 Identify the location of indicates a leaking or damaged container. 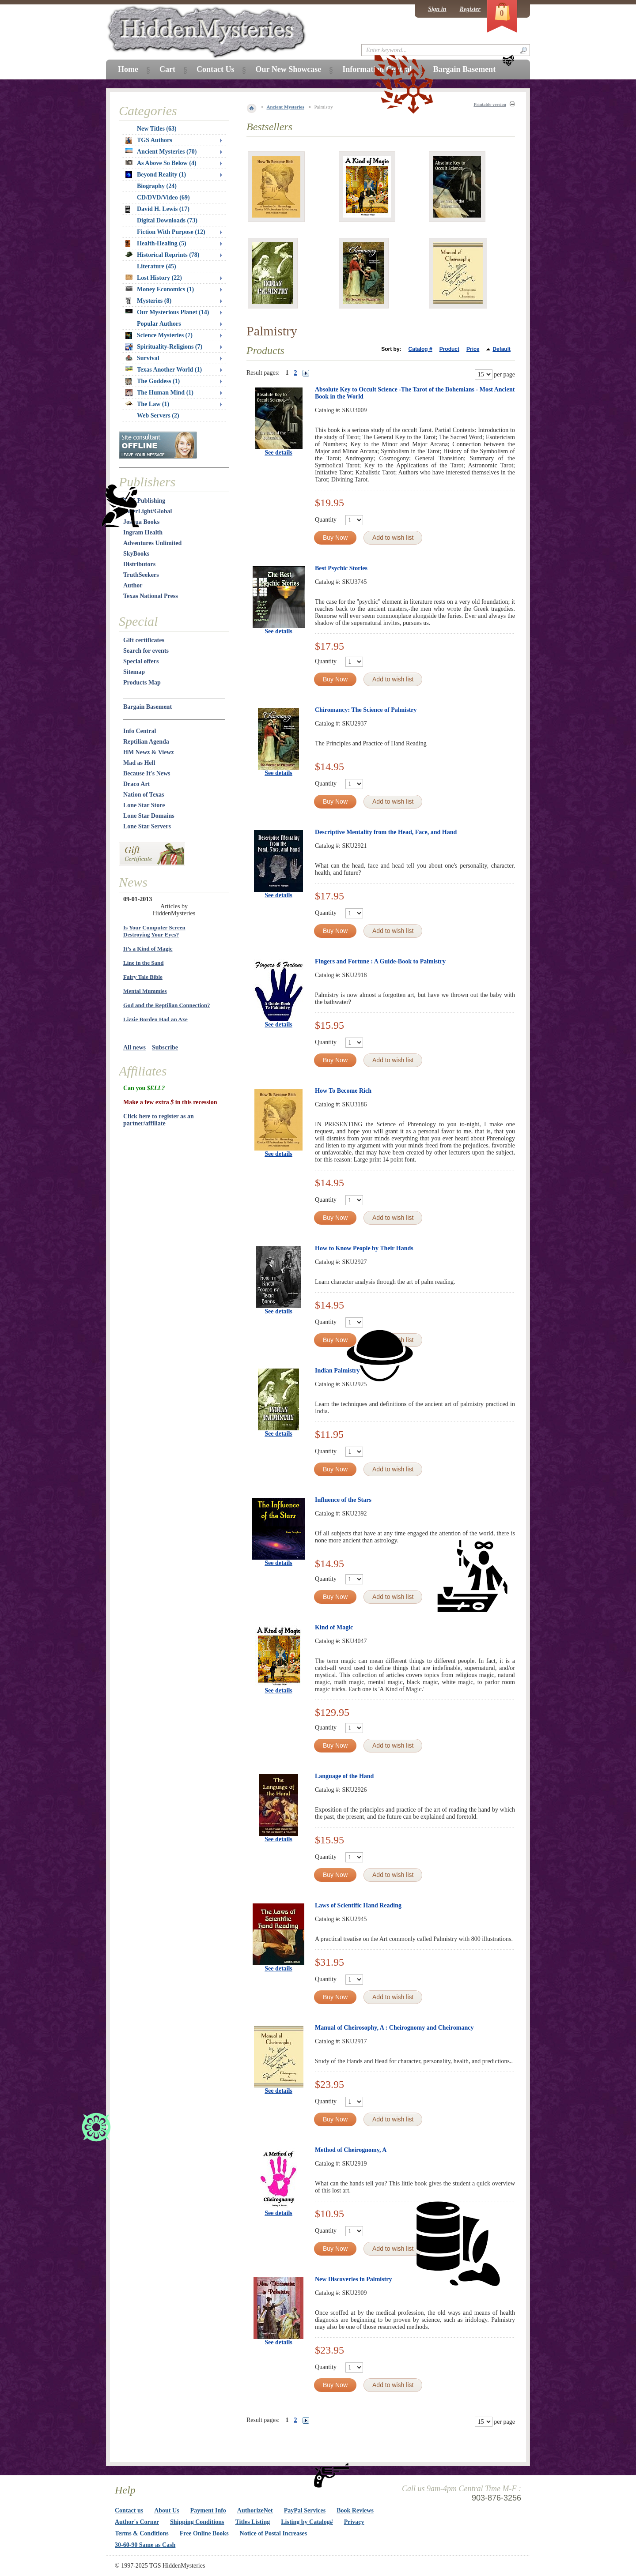
(457, 2243).